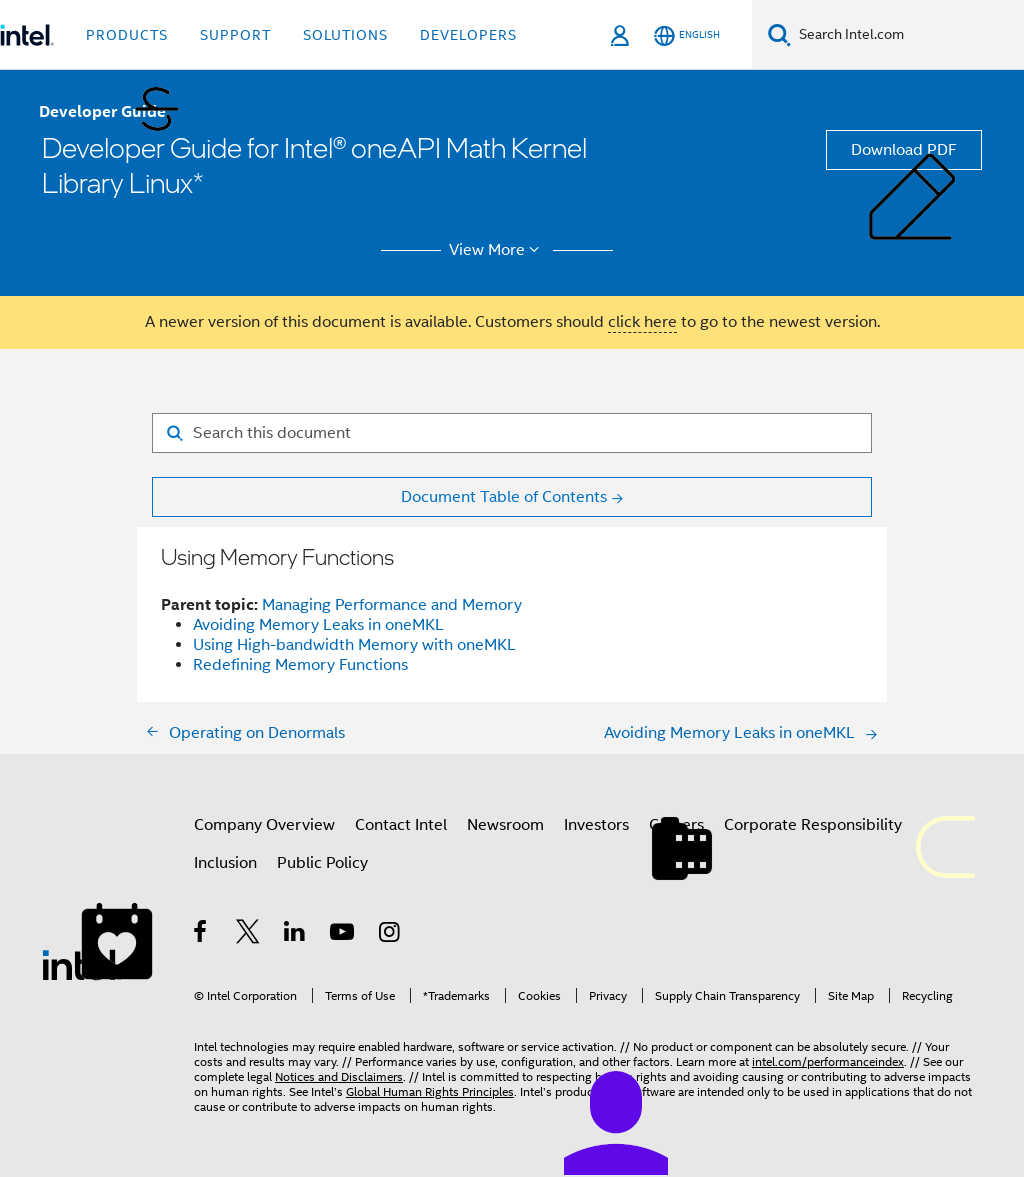 This screenshot has width=1024, height=1177. What do you see at coordinates (157, 109) in the screenshot?
I see `apply strikethrough formatting to selected text` at bounding box center [157, 109].